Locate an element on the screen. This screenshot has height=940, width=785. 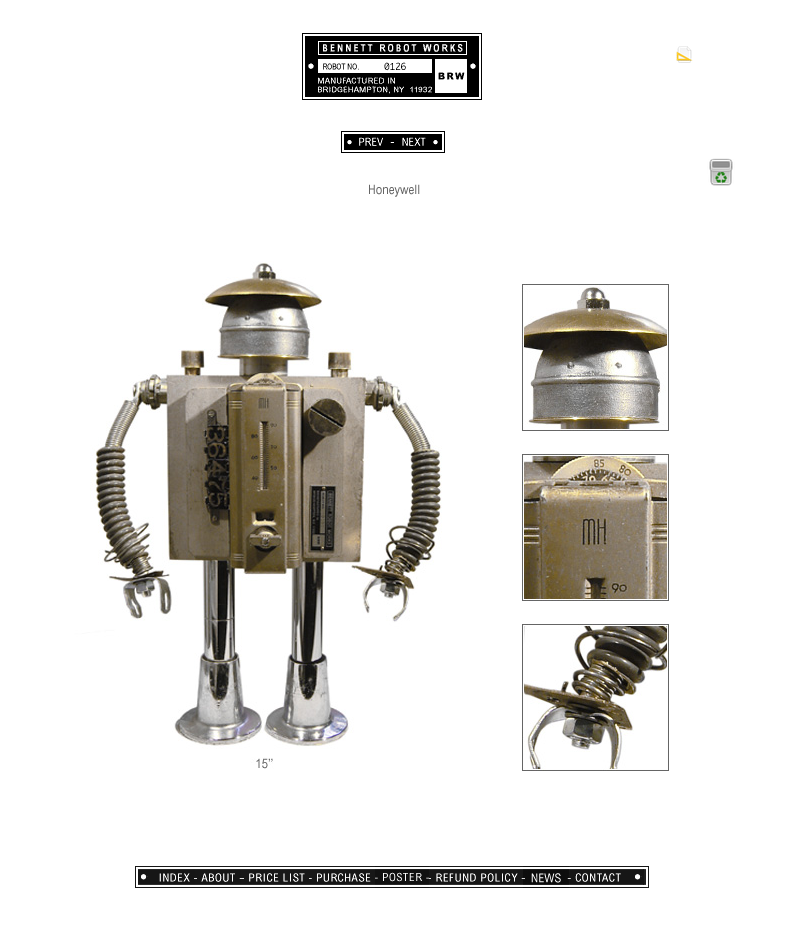
open the trash or recycle bin is located at coordinates (721, 172).